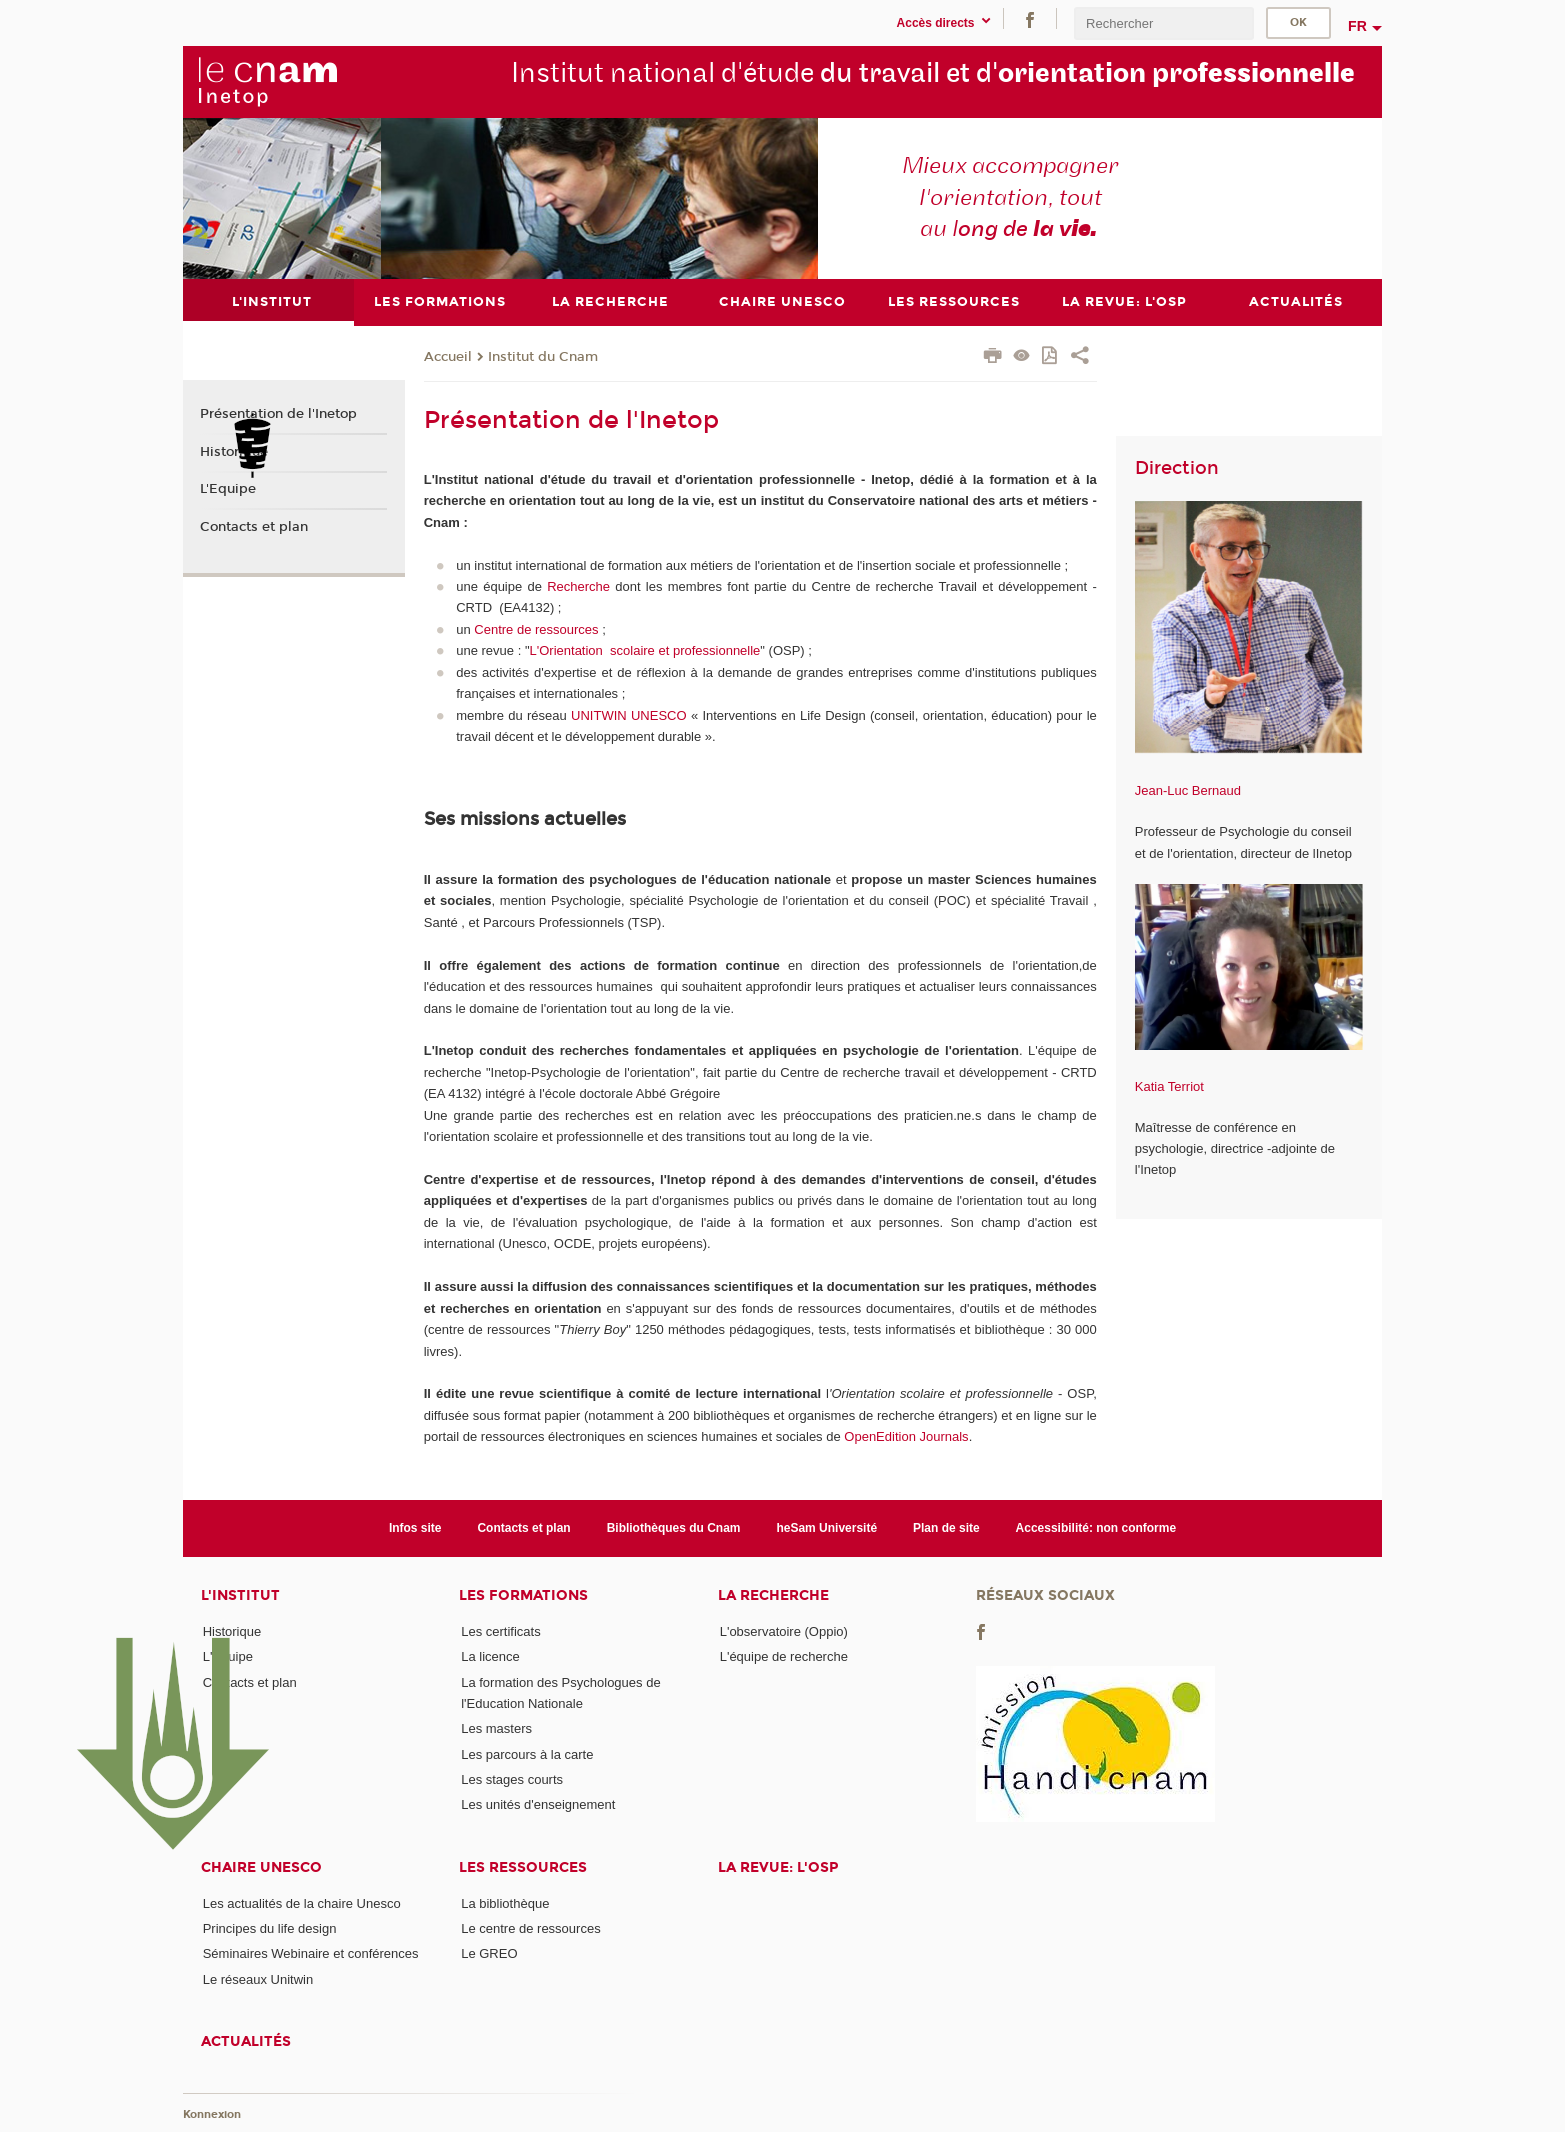 The width and height of the screenshot is (1565, 2132). I want to click on indicates falling rock hazard or danger zone, so click(173, 1744).